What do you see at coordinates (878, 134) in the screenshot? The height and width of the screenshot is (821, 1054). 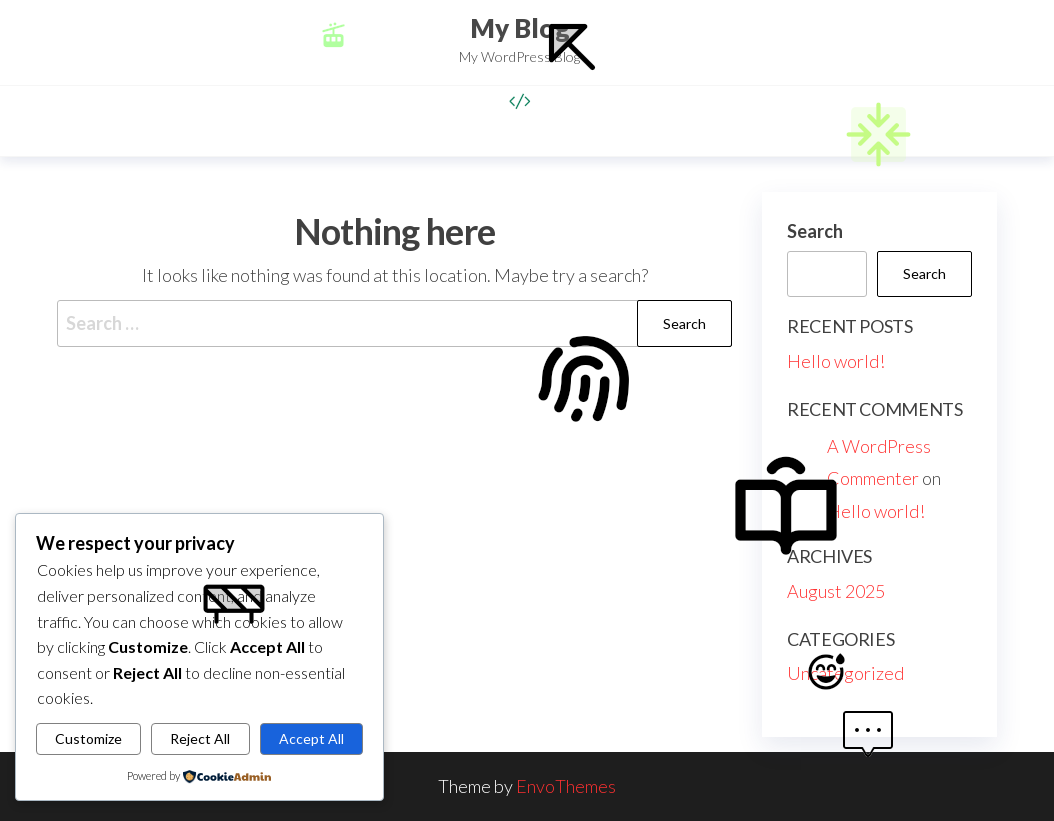 I see `collapse or minimize content` at bounding box center [878, 134].